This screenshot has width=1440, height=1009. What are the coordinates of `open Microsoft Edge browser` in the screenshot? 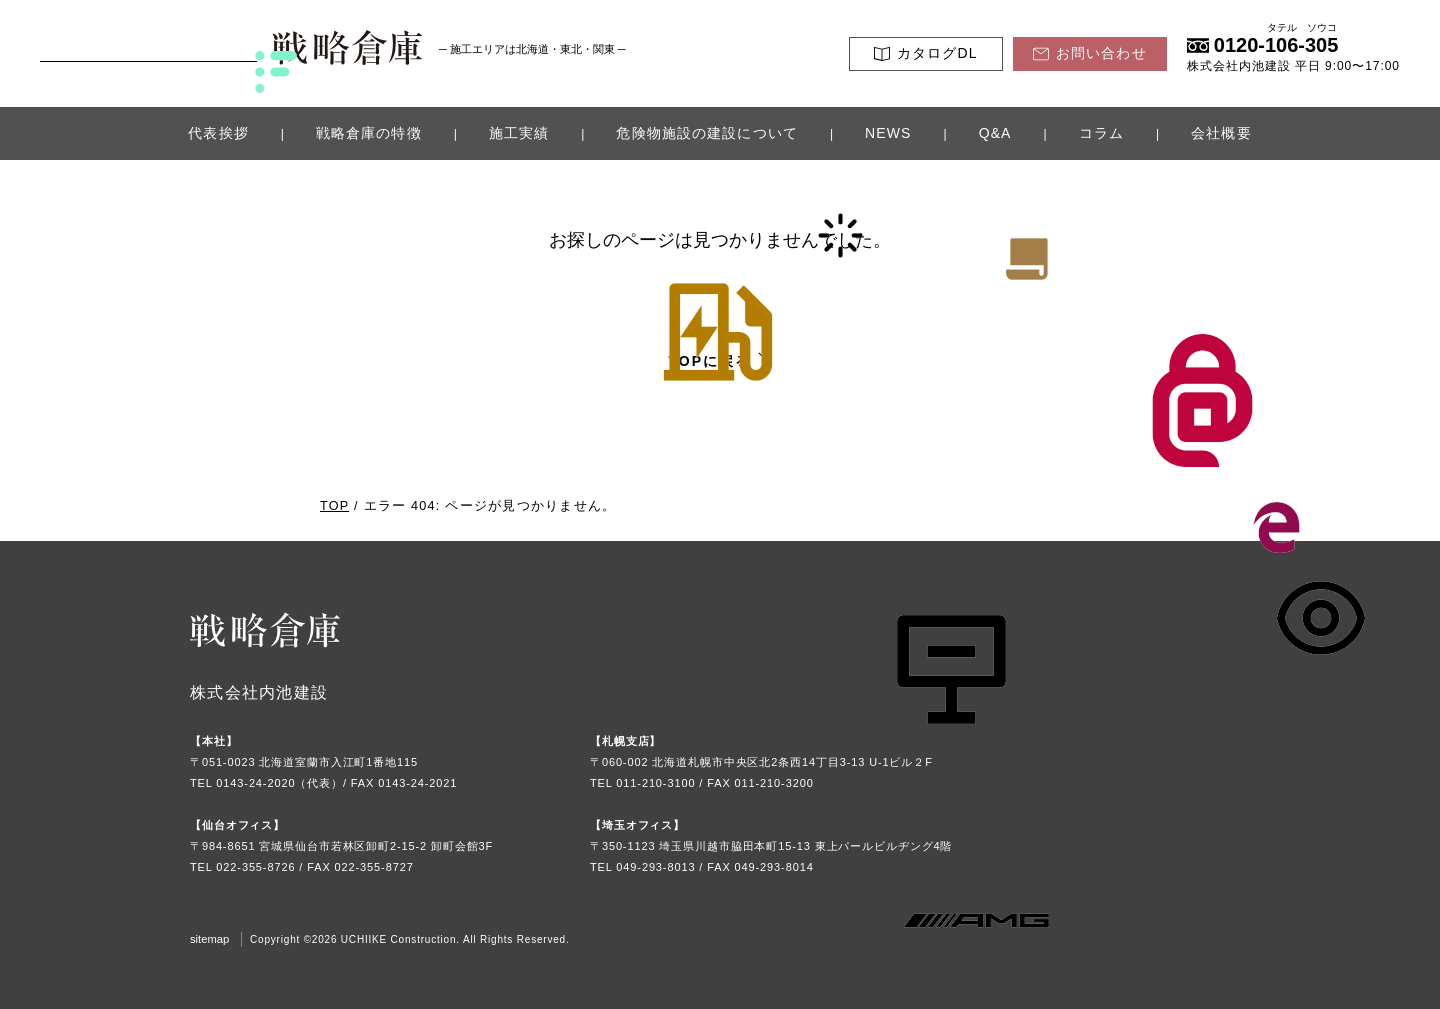 It's located at (1276, 527).